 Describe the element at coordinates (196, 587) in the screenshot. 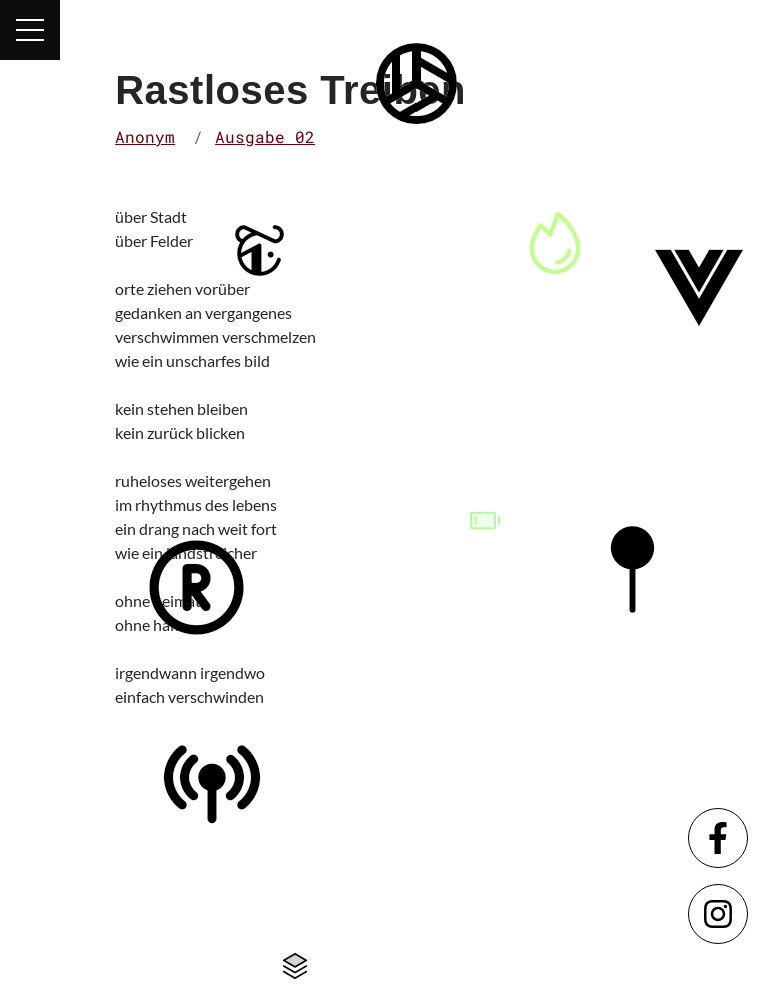

I see `indicates registered trademark symbol` at that location.